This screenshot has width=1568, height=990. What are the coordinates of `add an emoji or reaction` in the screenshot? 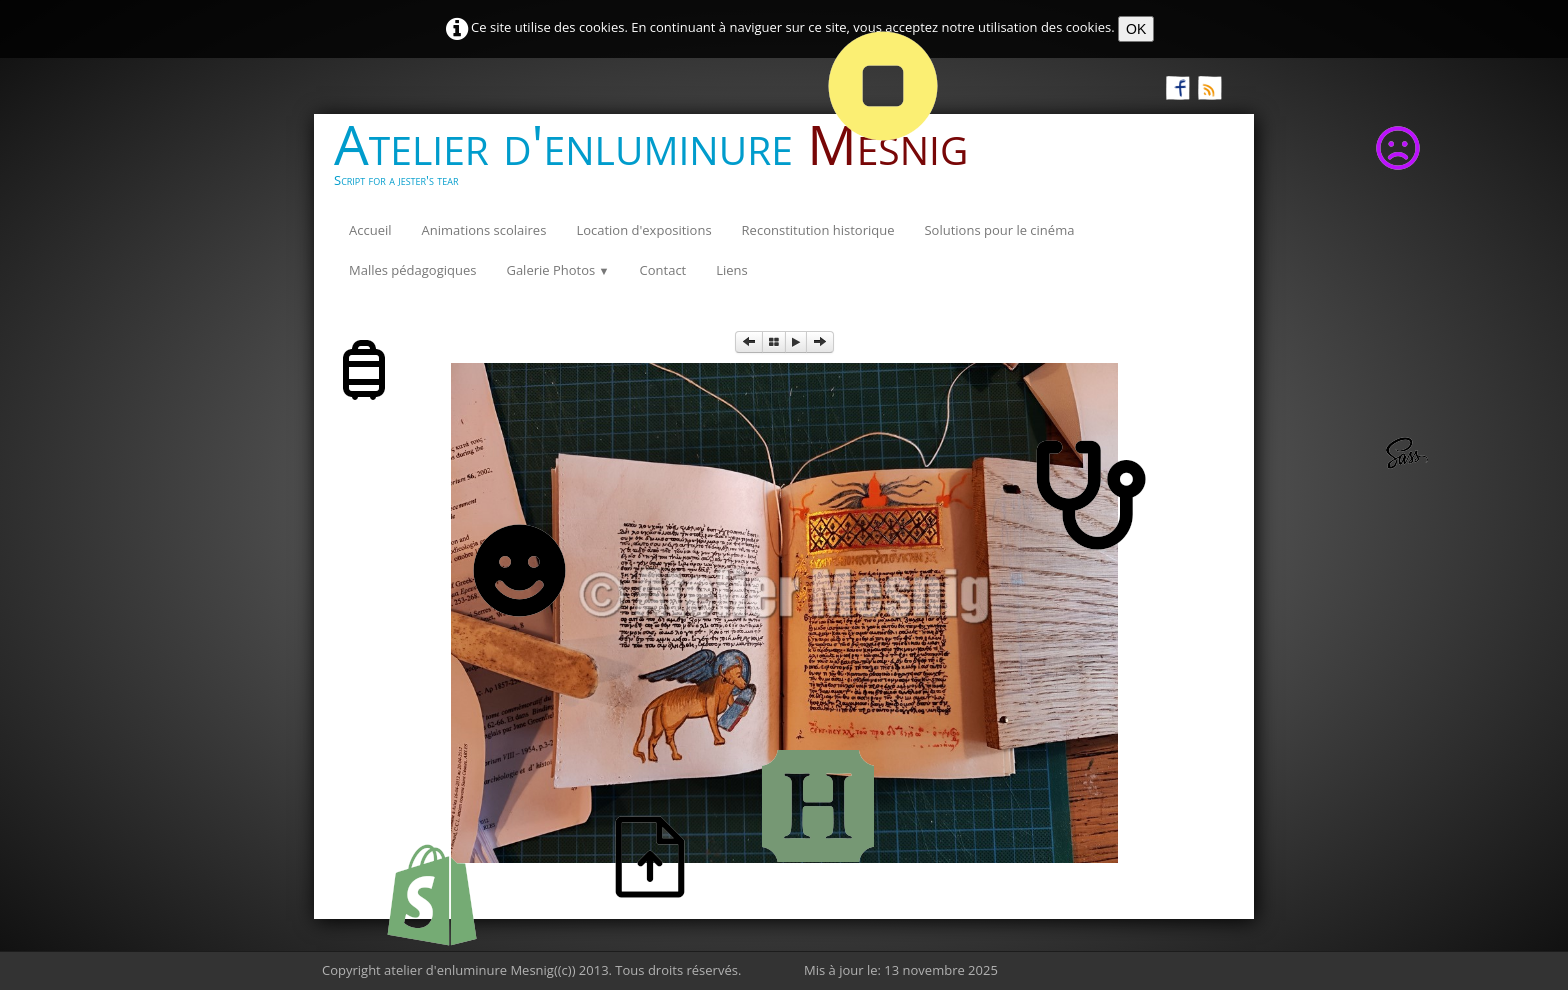 It's located at (519, 570).